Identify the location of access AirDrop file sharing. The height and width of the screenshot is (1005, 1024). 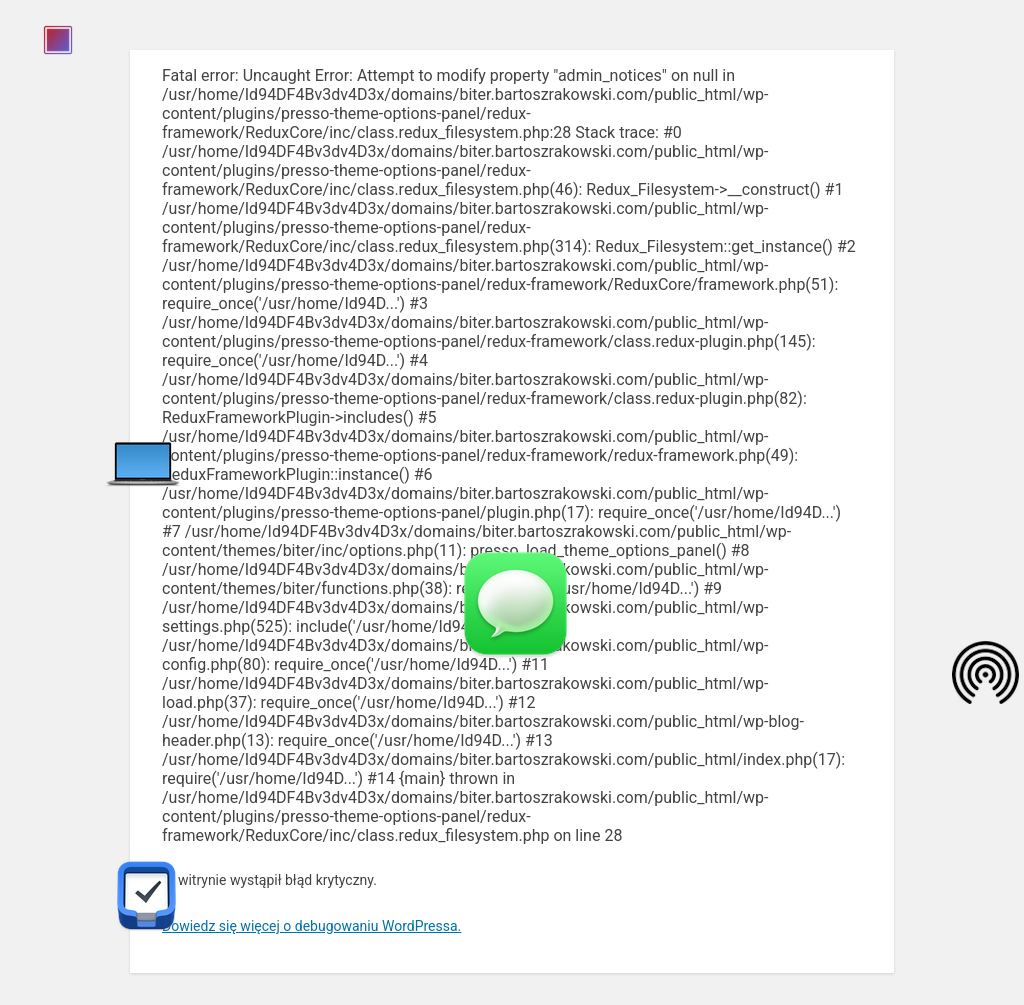
(985, 672).